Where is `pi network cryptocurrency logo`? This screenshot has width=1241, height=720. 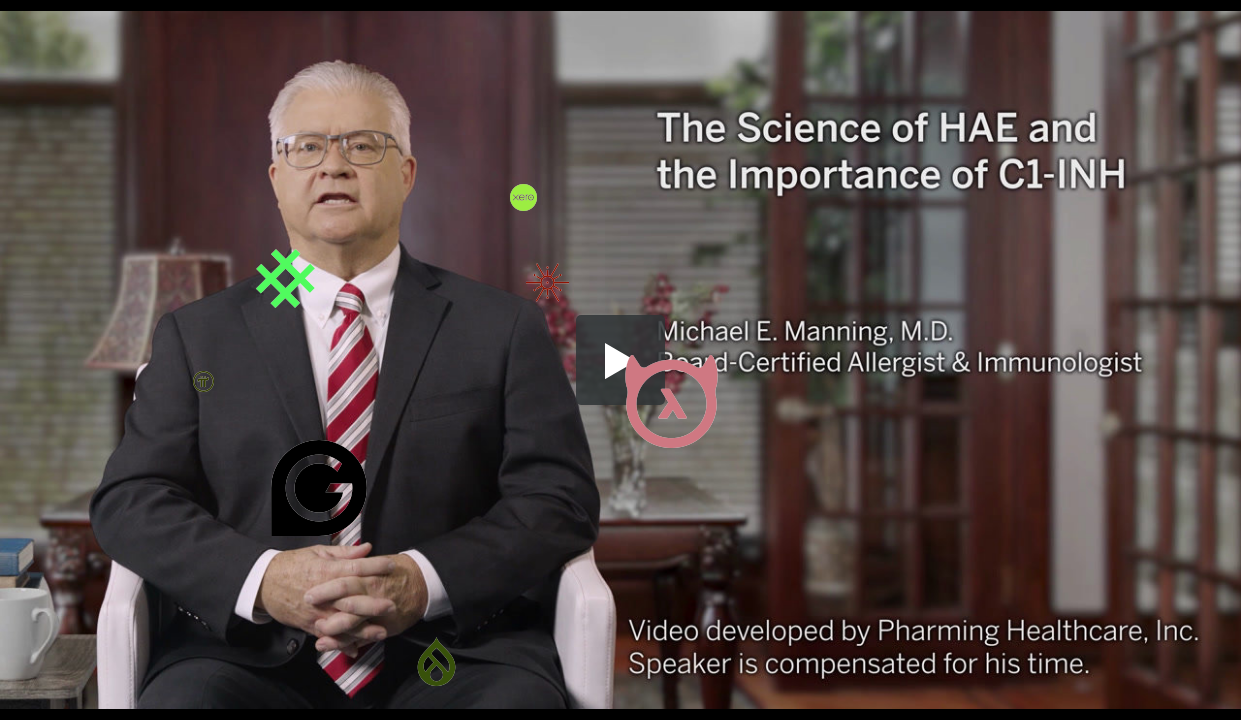
pi network cryptocurrency logo is located at coordinates (203, 381).